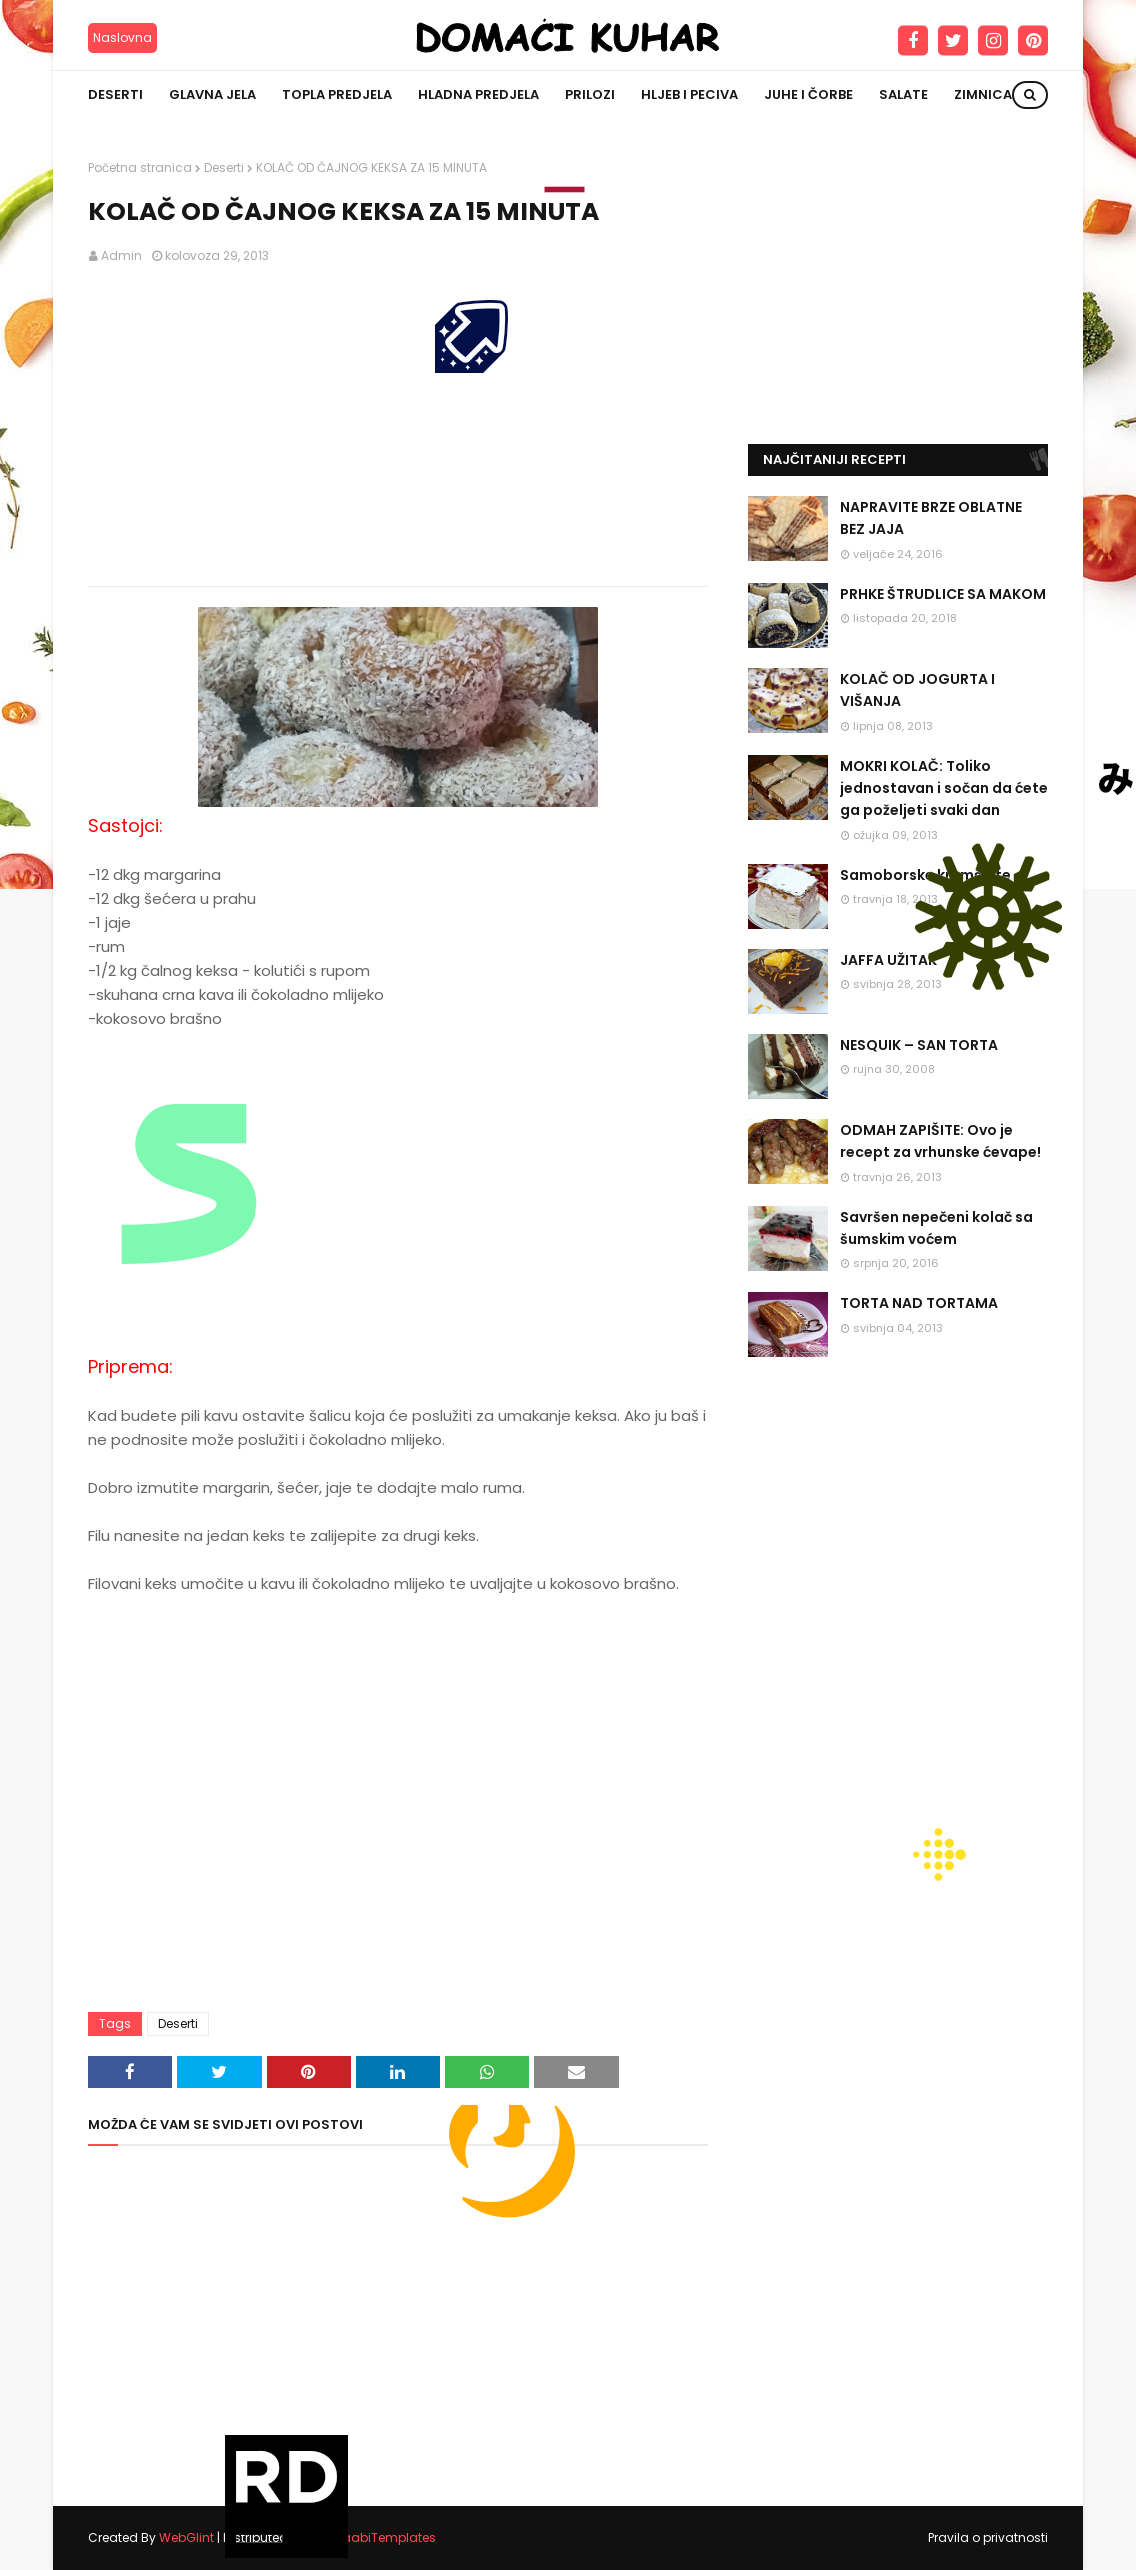  What do you see at coordinates (564, 189) in the screenshot?
I see `remove or subtract an item` at bounding box center [564, 189].